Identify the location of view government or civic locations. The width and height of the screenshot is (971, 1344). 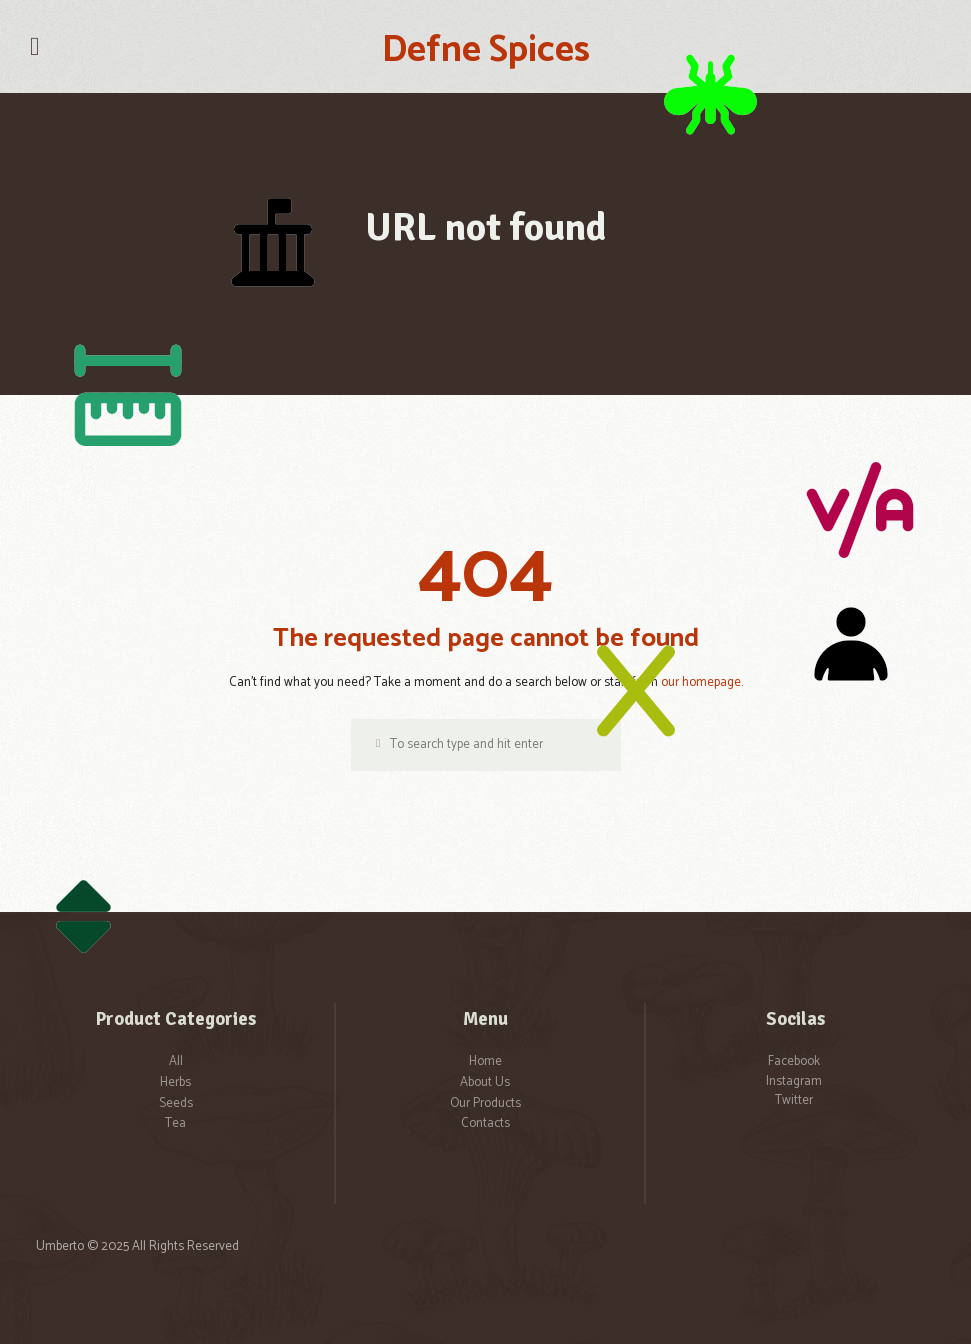
(273, 245).